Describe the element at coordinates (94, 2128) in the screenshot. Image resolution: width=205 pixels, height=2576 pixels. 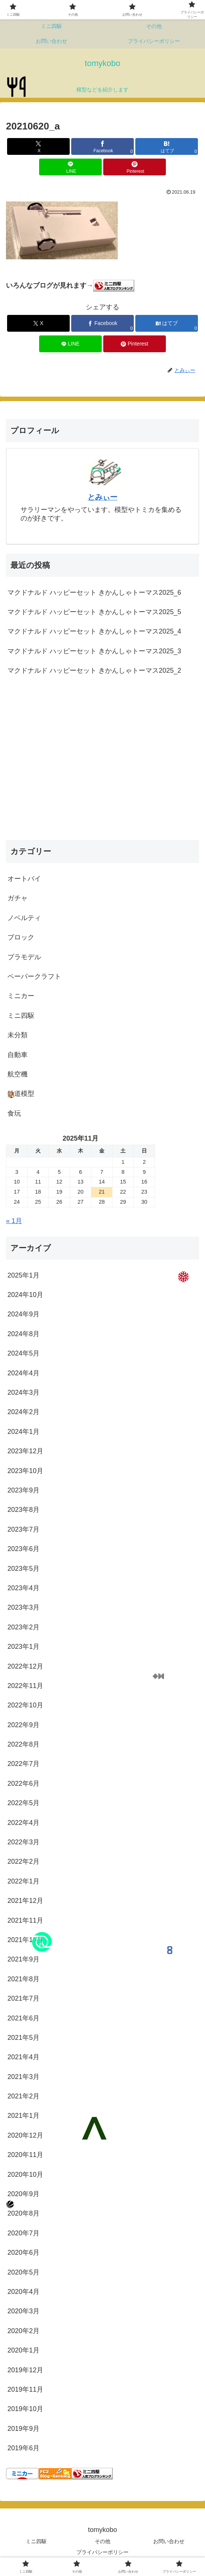
I see `visit teratail programming Q&A community` at that location.